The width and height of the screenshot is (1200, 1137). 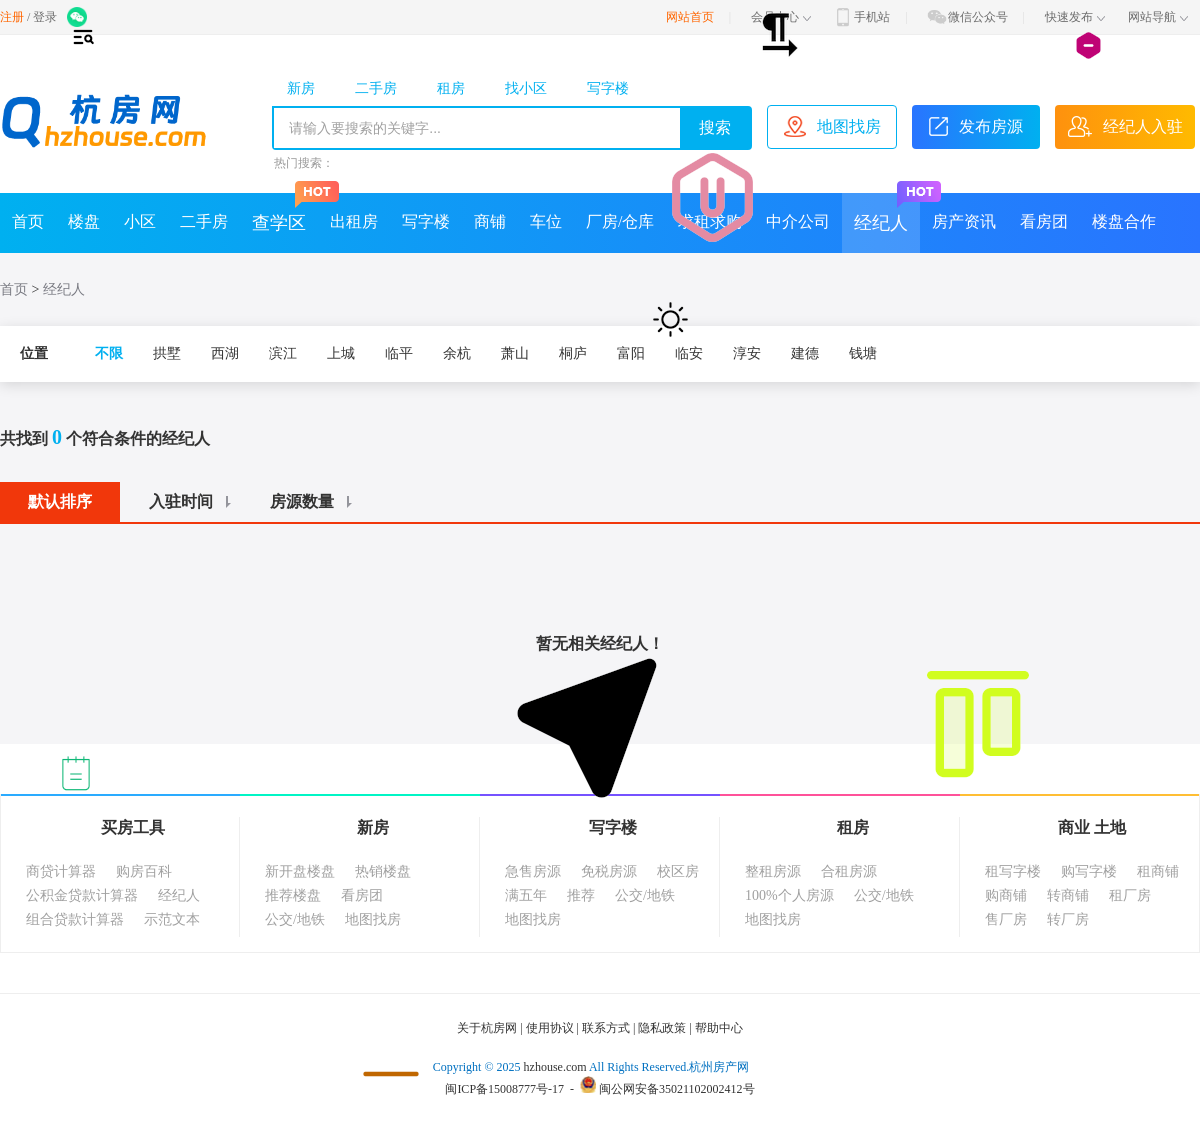 I want to click on switch to light mode, so click(x=670, y=319).